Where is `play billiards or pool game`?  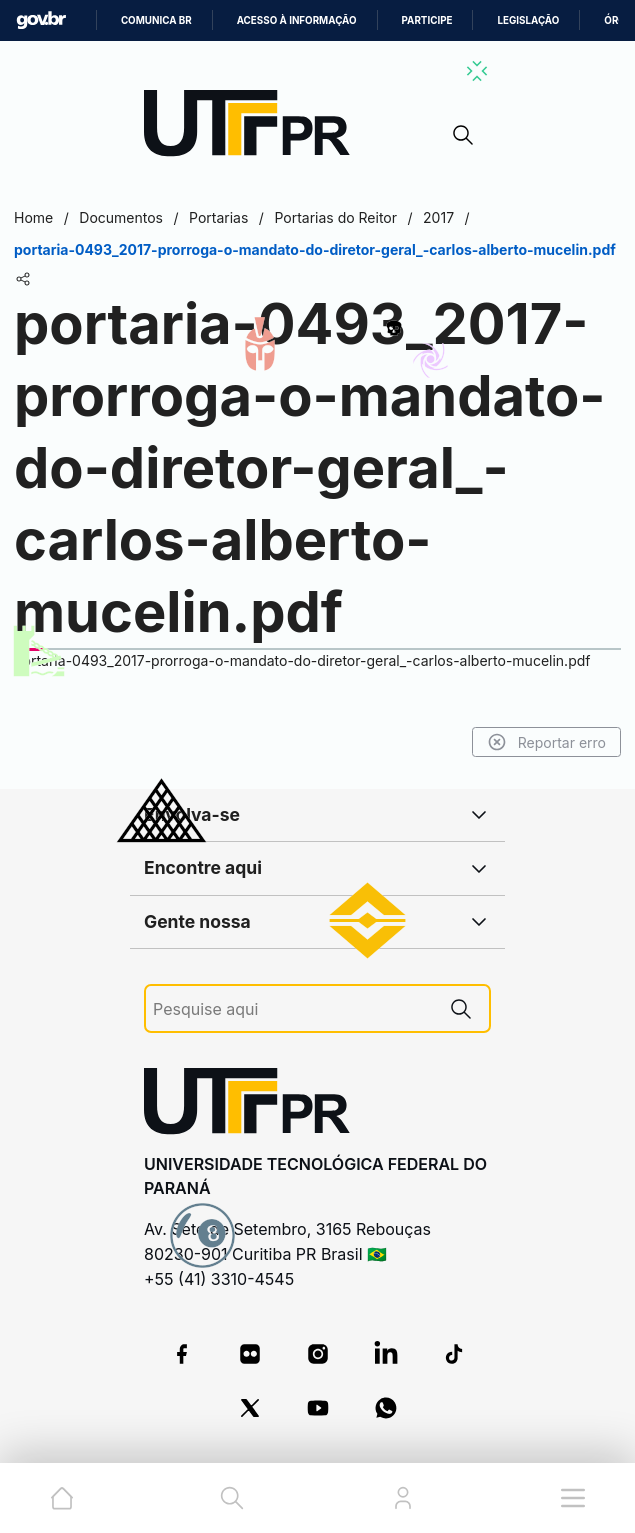
play billiards or pool game is located at coordinates (202, 1235).